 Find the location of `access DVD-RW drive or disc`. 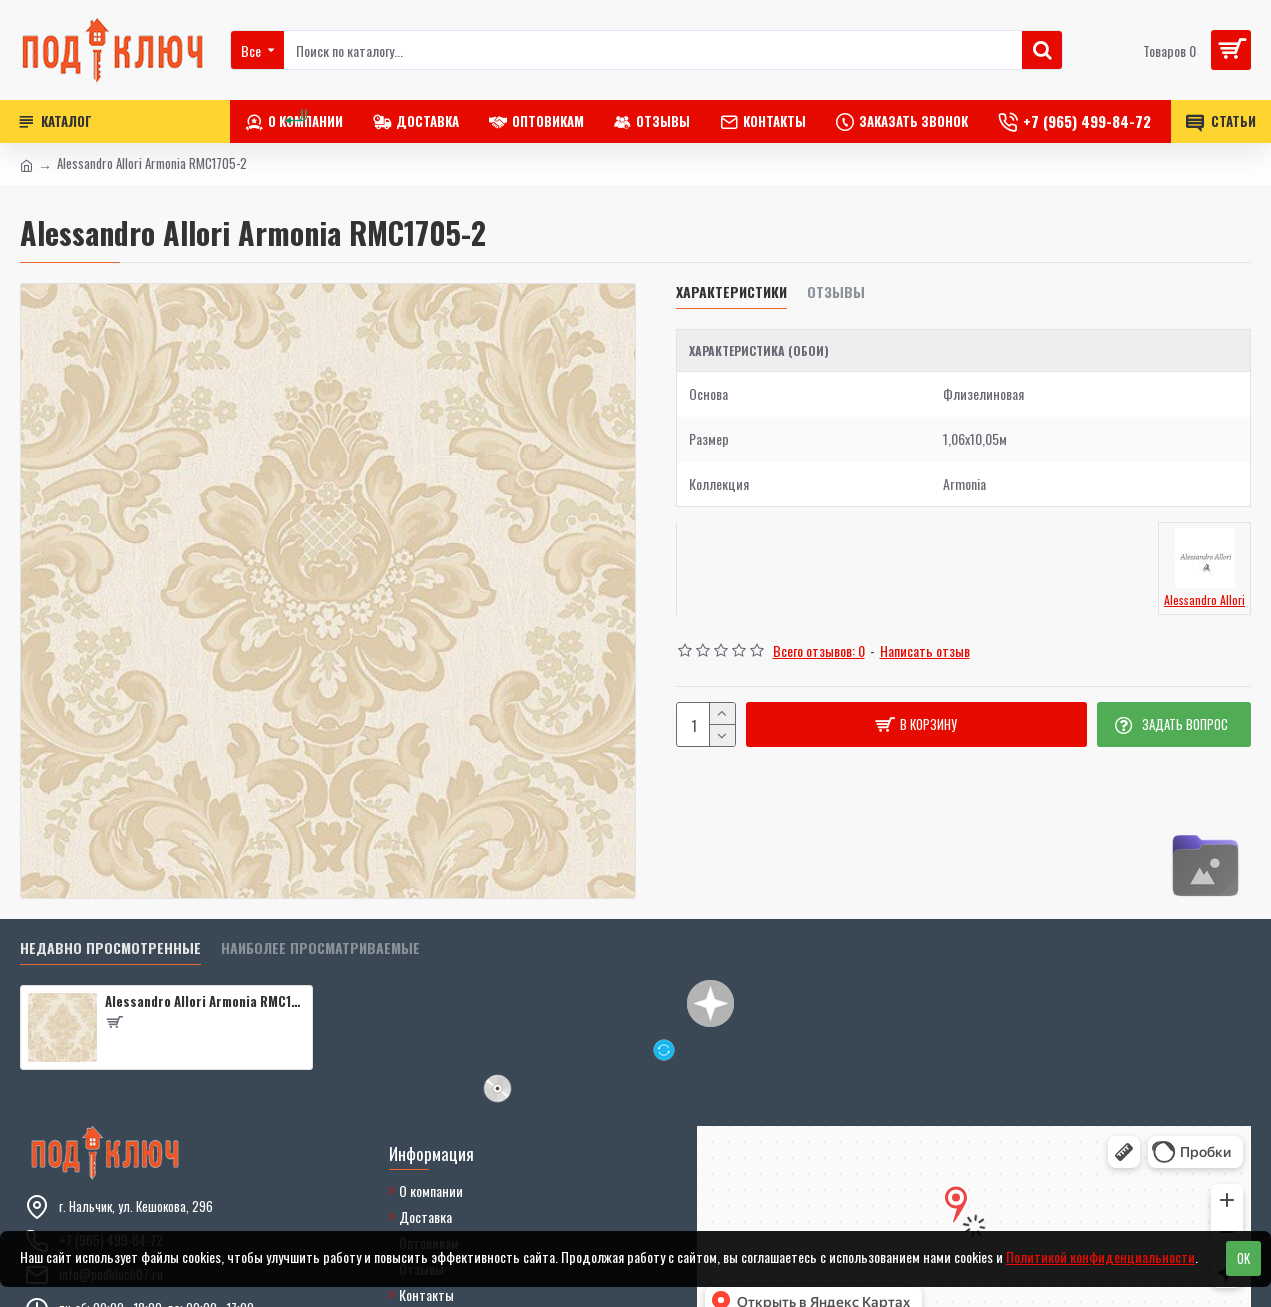

access DVD-RW drive or disc is located at coordinates (497, 1088).